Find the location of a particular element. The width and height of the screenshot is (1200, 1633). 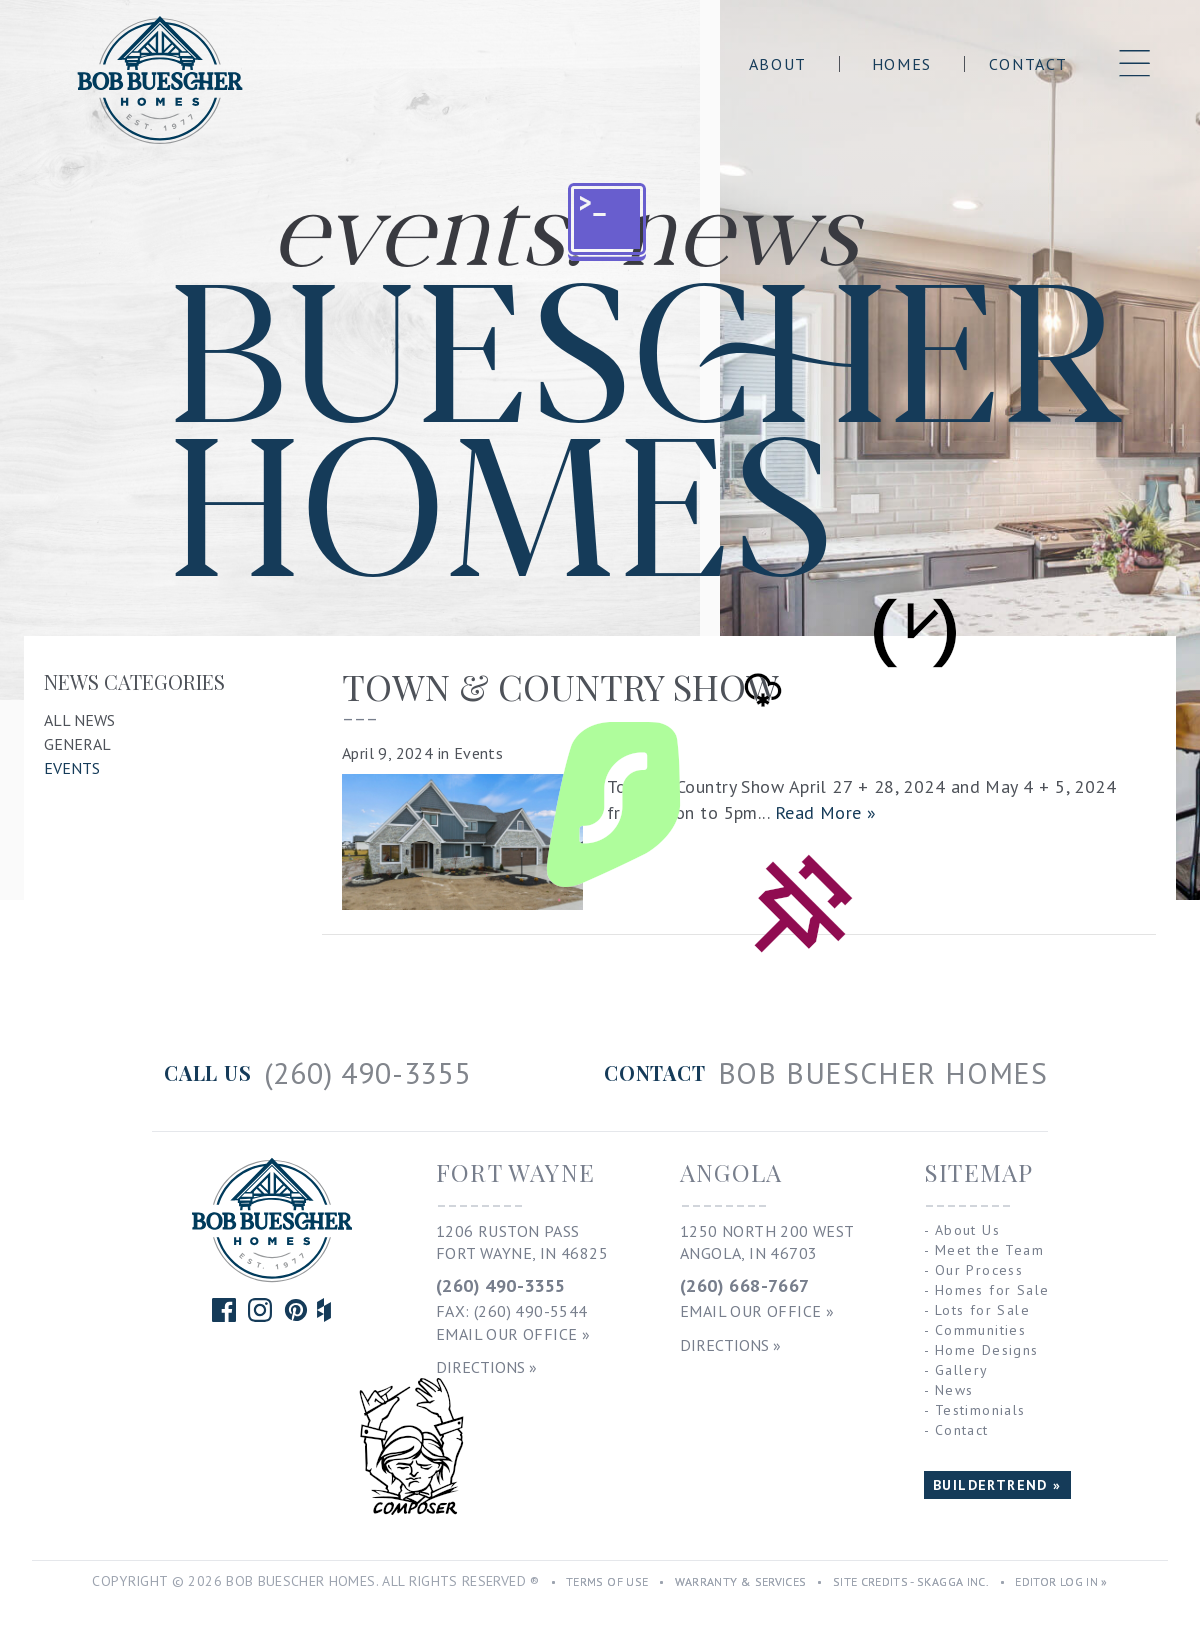

open gnome terminal application is located at coordinates (607, 222).